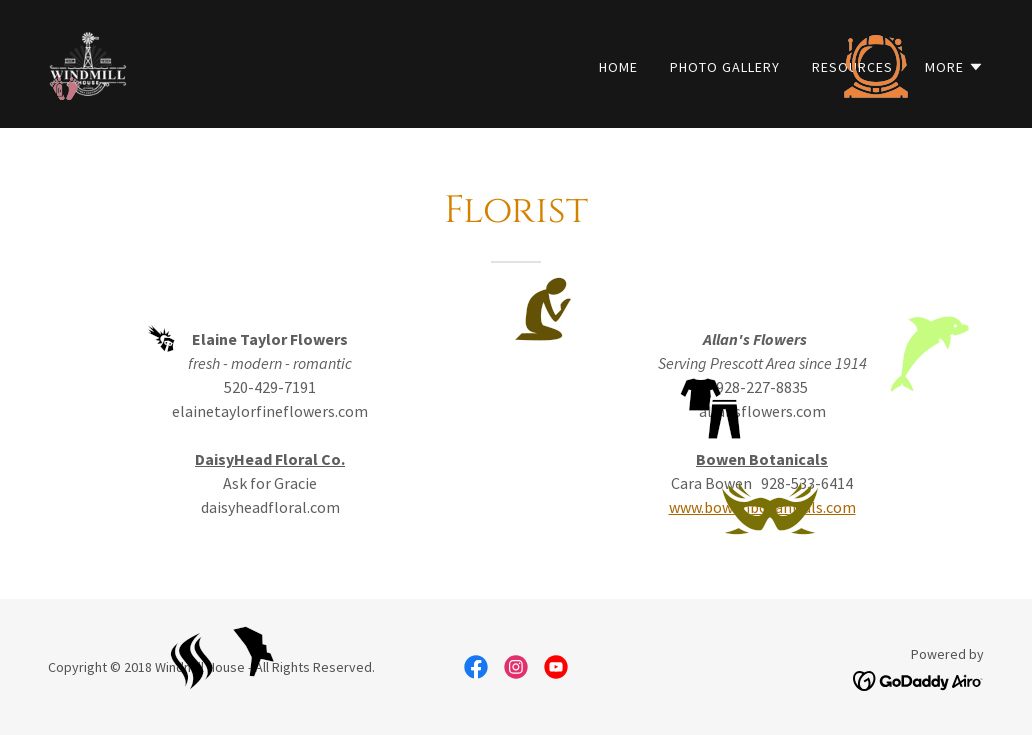 The width and height of the screenshot is (1032, 735). What do you see at coordinates (191, 661) in the screenshot?
I see `indicates heat or high temperature status` at bounding box center [191, 661].